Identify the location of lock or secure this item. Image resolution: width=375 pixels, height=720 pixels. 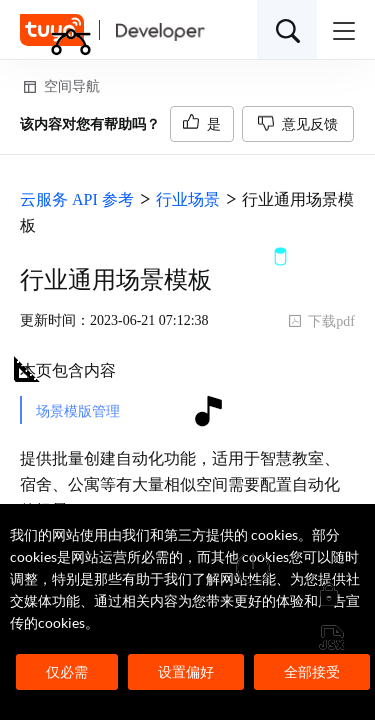
(329, 595).